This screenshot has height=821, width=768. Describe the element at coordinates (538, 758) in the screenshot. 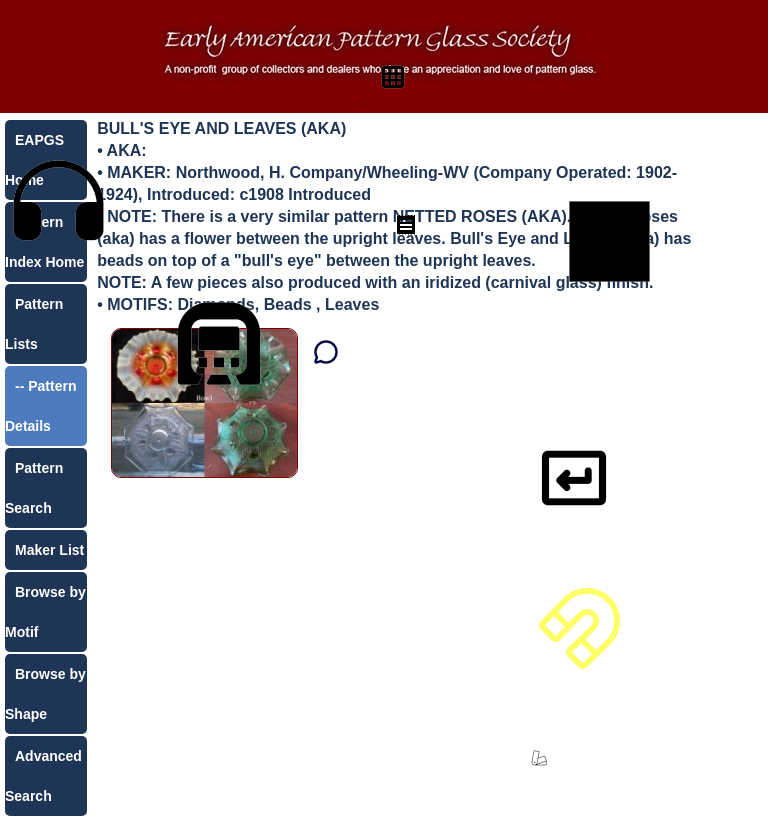

I see `access color palette or theme options` at that location.